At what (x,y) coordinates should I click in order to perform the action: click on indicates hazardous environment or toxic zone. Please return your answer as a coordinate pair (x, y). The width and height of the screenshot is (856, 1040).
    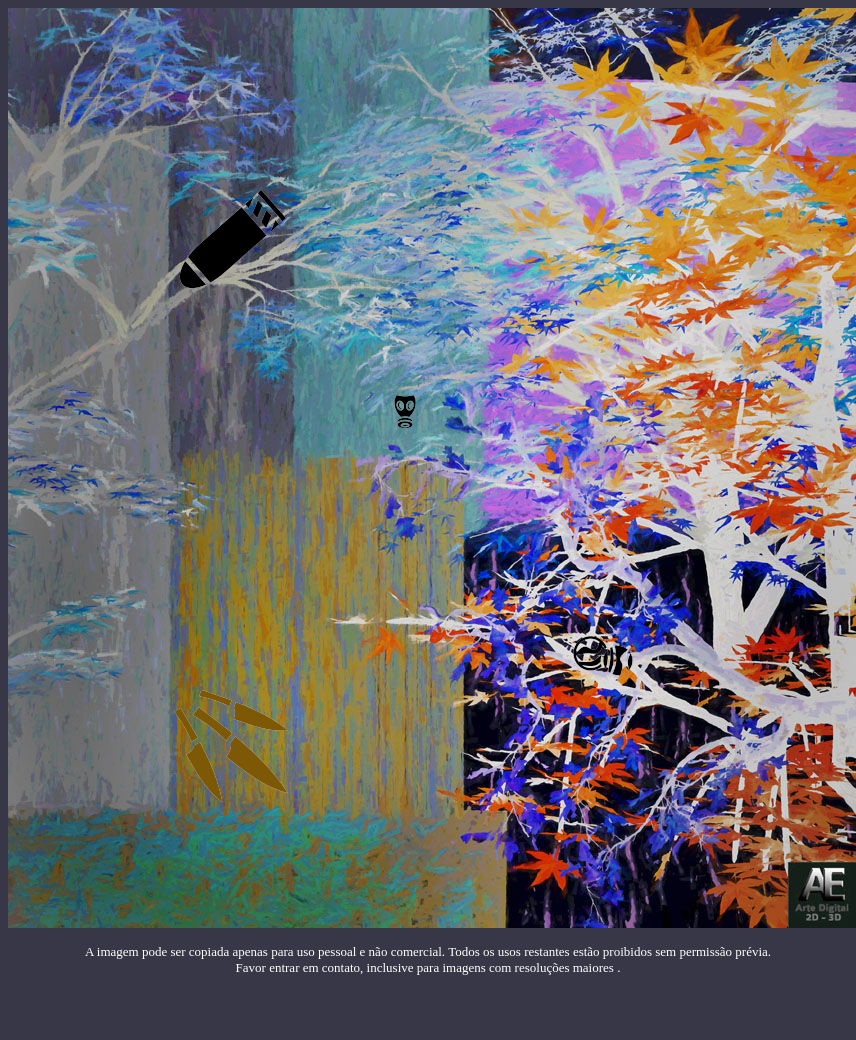
    Looking at the image, I should click on (405, 411).